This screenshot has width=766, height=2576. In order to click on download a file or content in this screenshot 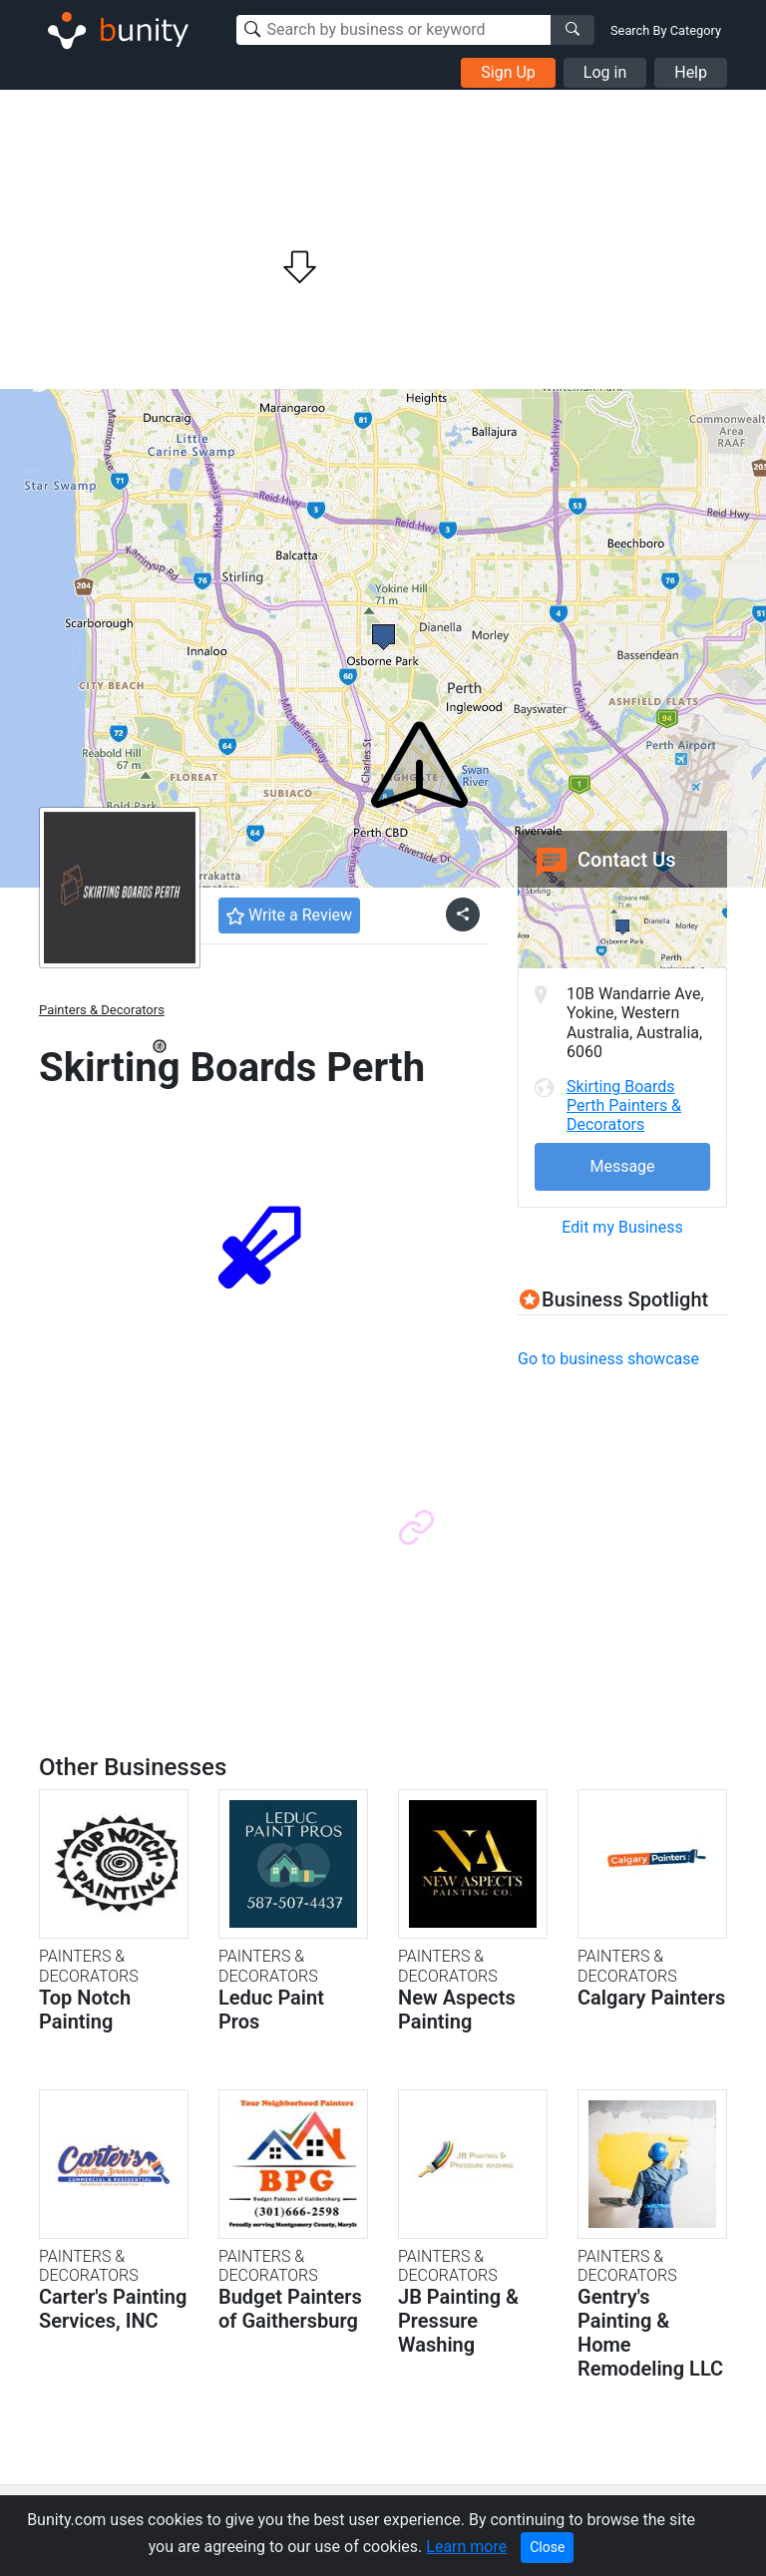, I will do `click(299, 265)`.